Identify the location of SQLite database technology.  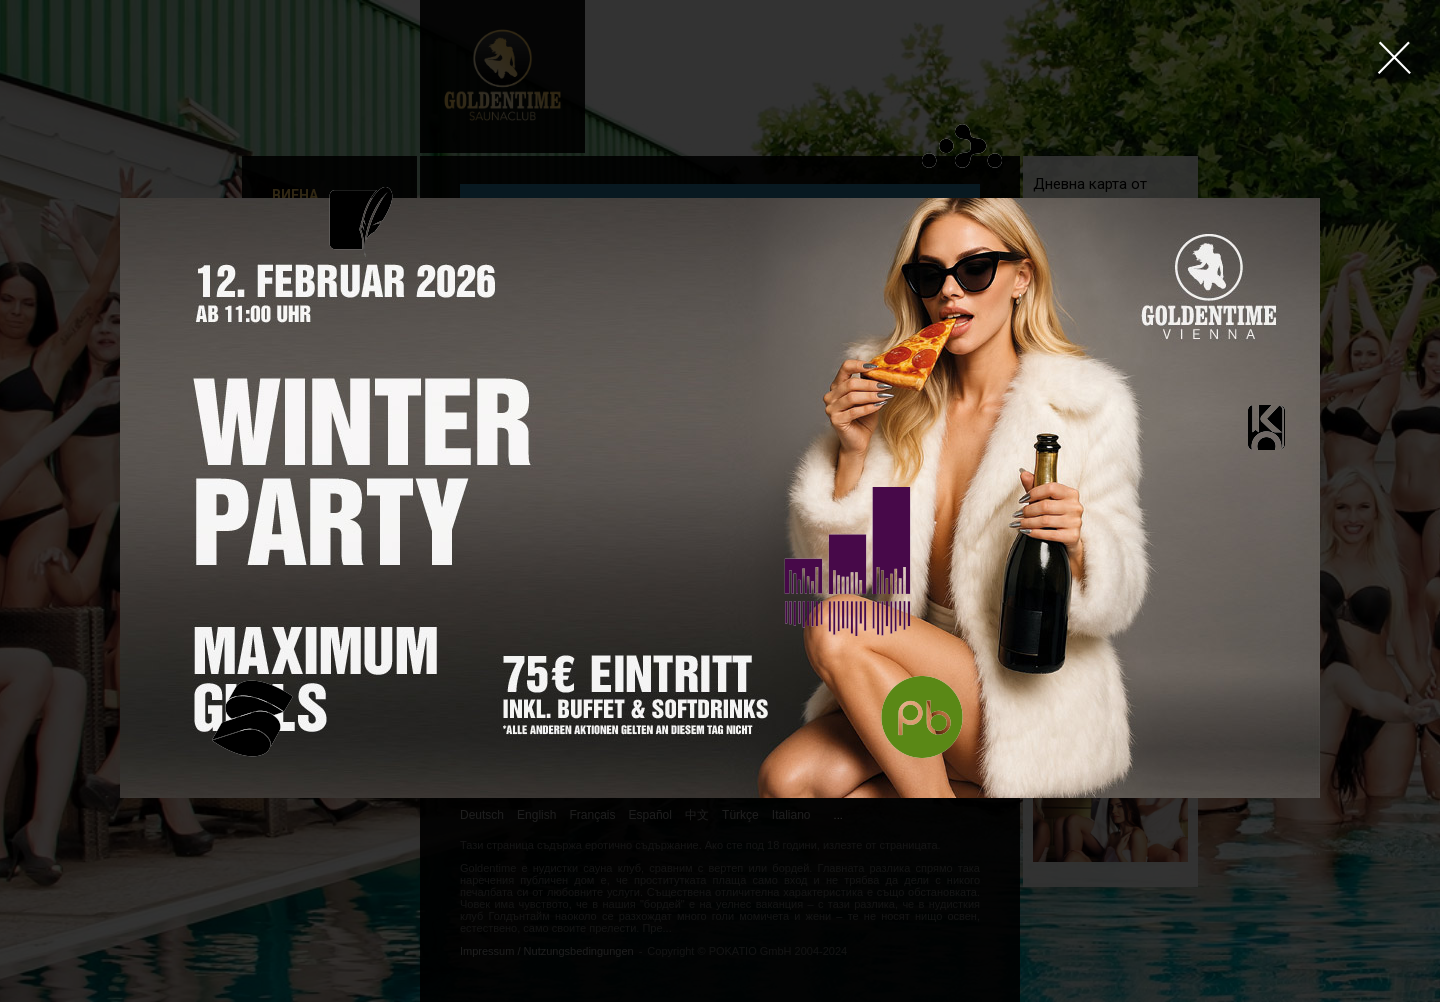
(361, 222).